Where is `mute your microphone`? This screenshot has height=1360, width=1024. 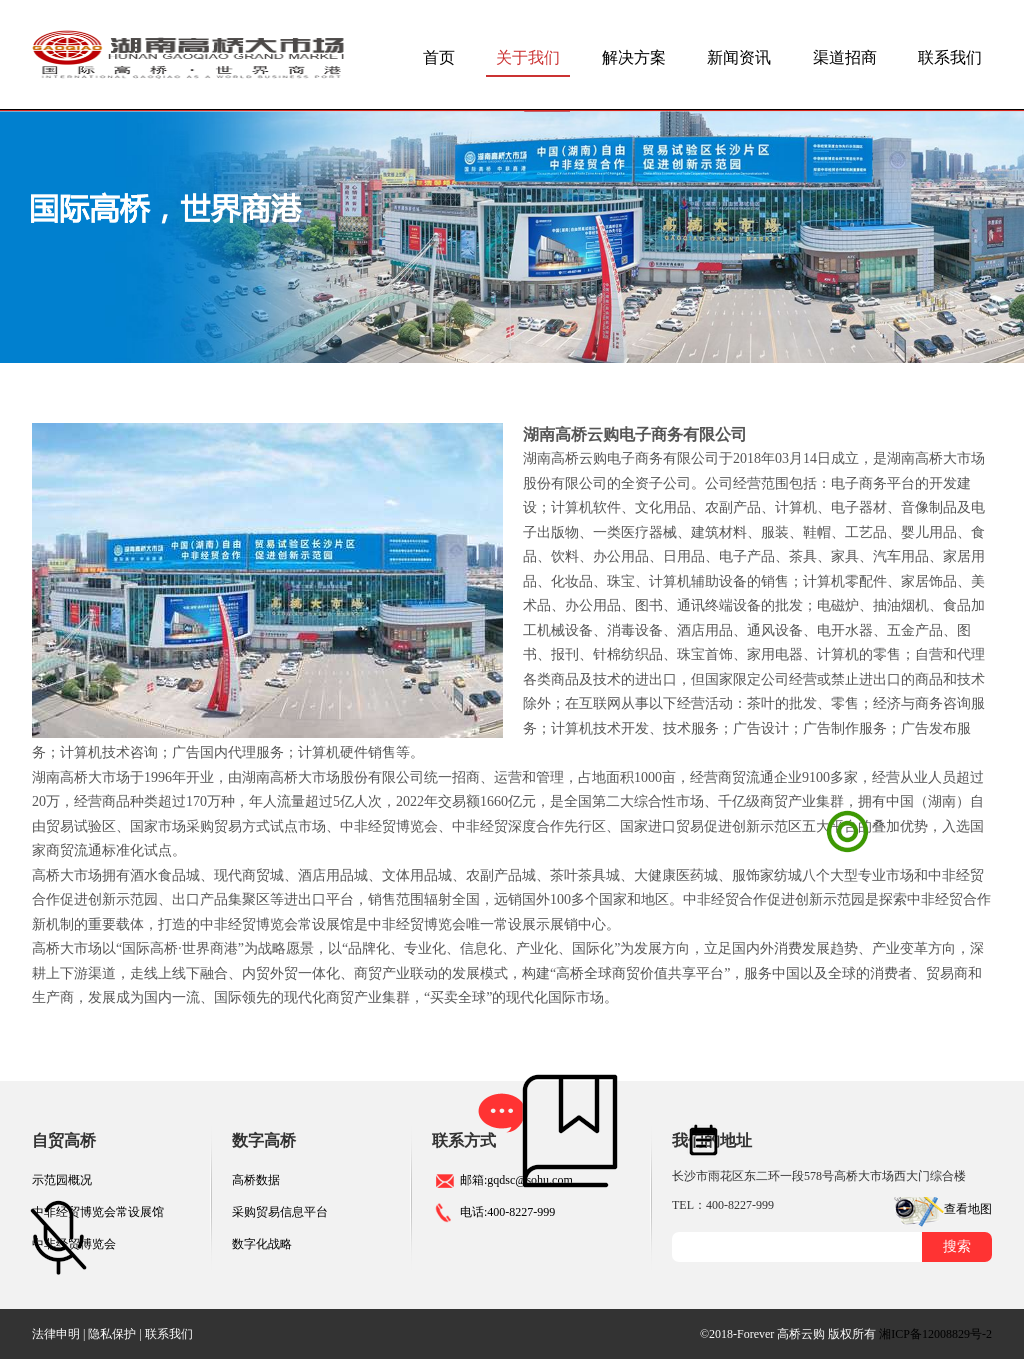
mute your microphone is located at coordinates (58, 1236).